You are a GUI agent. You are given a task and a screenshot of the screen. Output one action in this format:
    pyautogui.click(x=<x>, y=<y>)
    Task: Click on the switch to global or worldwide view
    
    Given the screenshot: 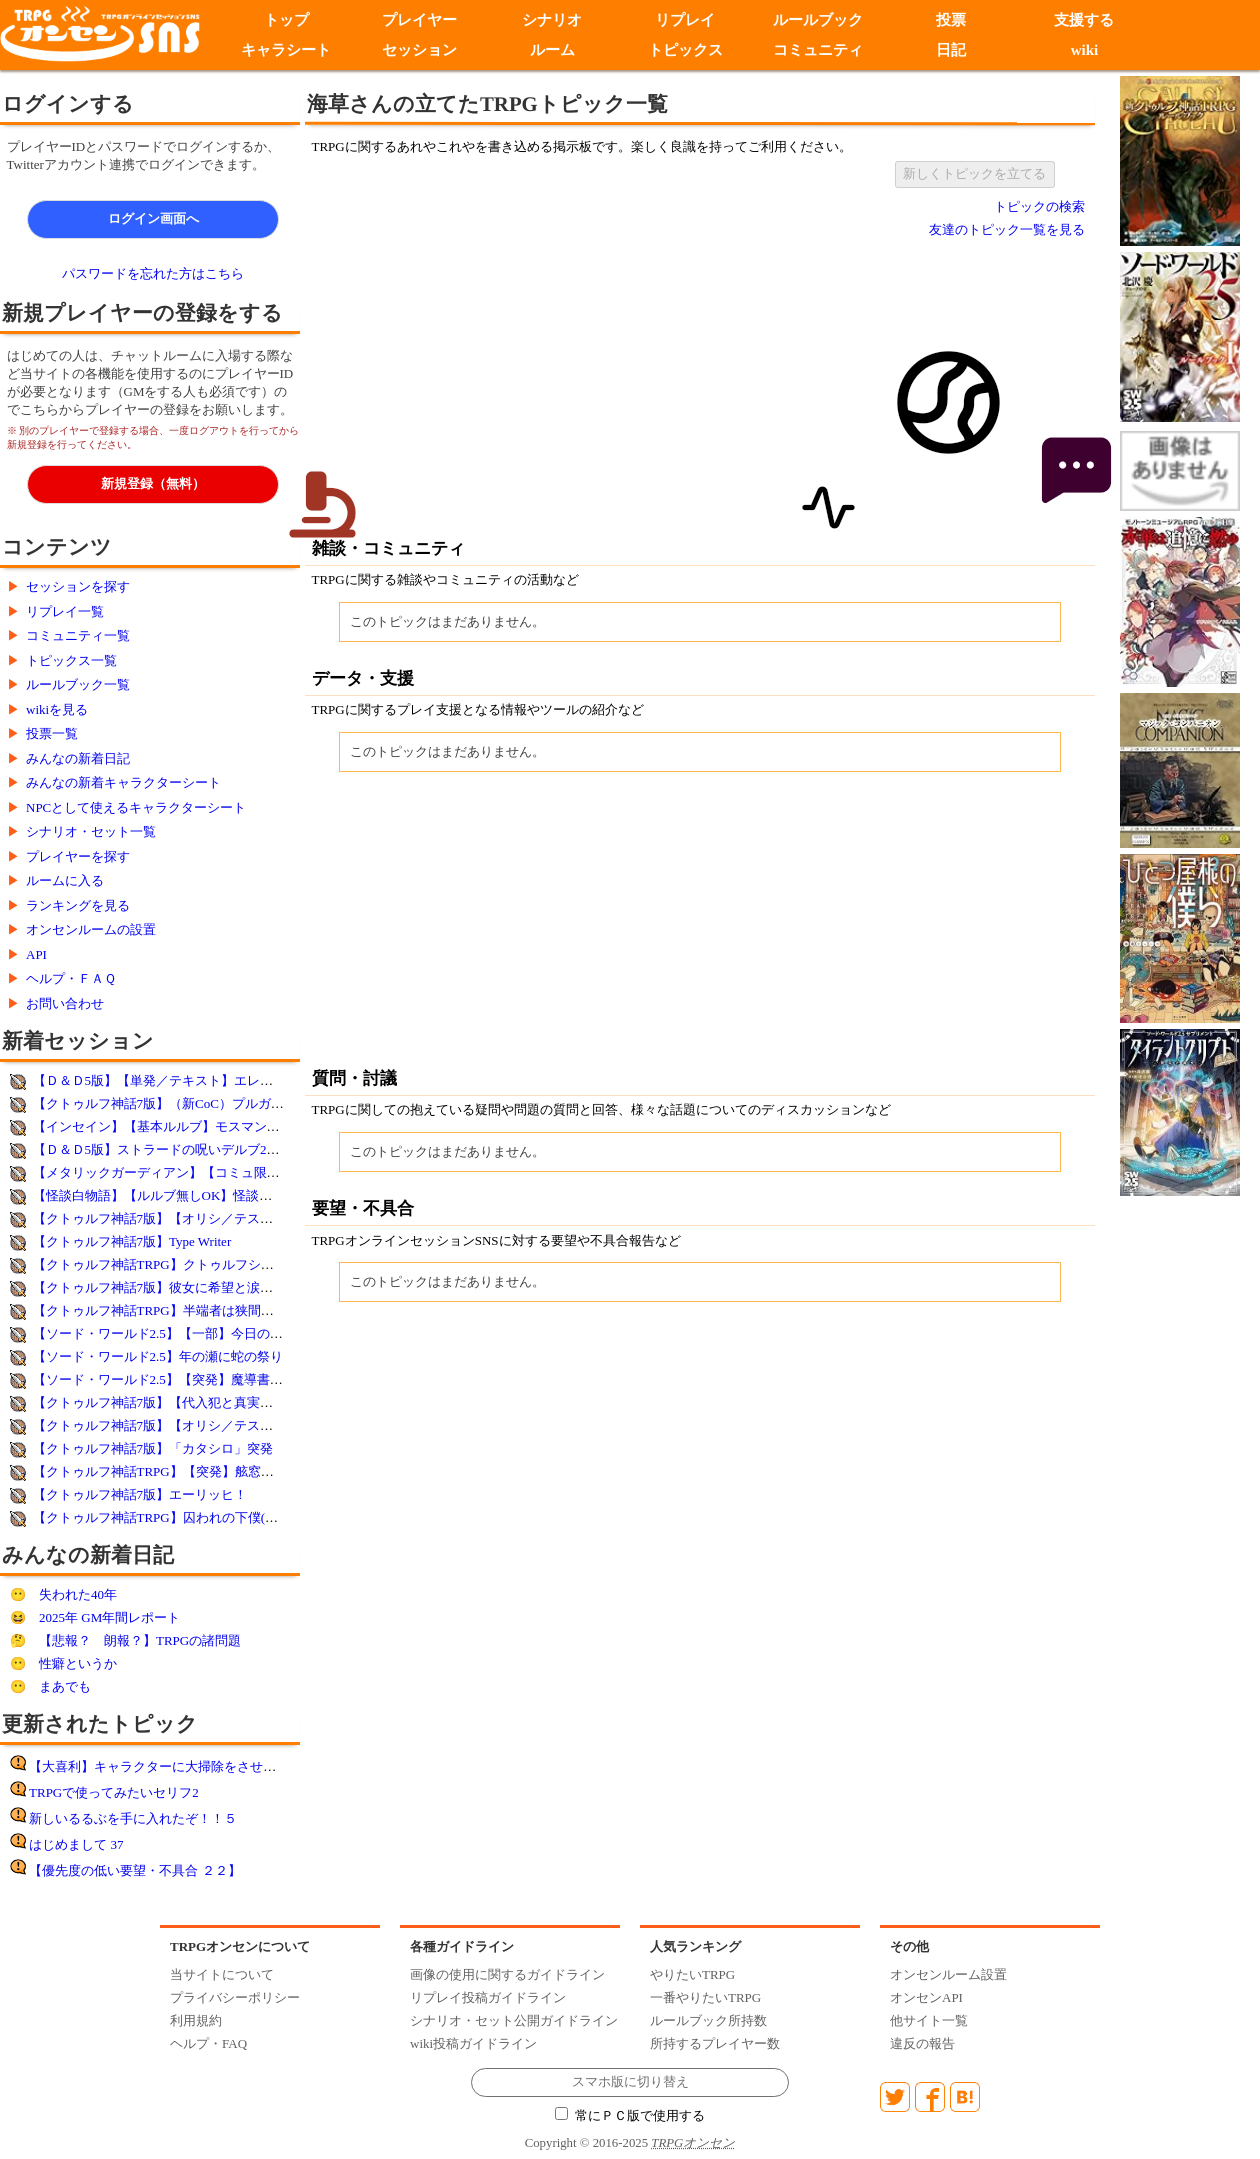 What is the action you would take?
    pyautogui.click(x=948, y=402)
    